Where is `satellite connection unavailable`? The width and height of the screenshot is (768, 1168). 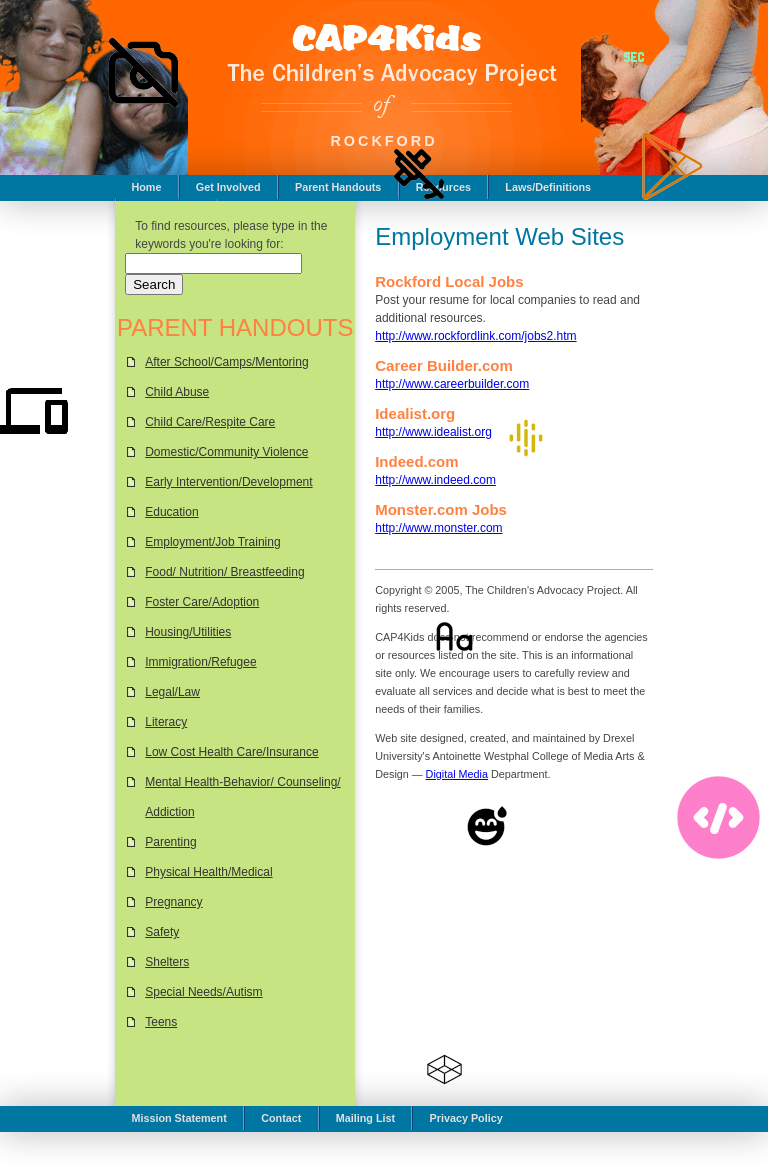 satellite connection unavailable is located at coordinates (419, 174).